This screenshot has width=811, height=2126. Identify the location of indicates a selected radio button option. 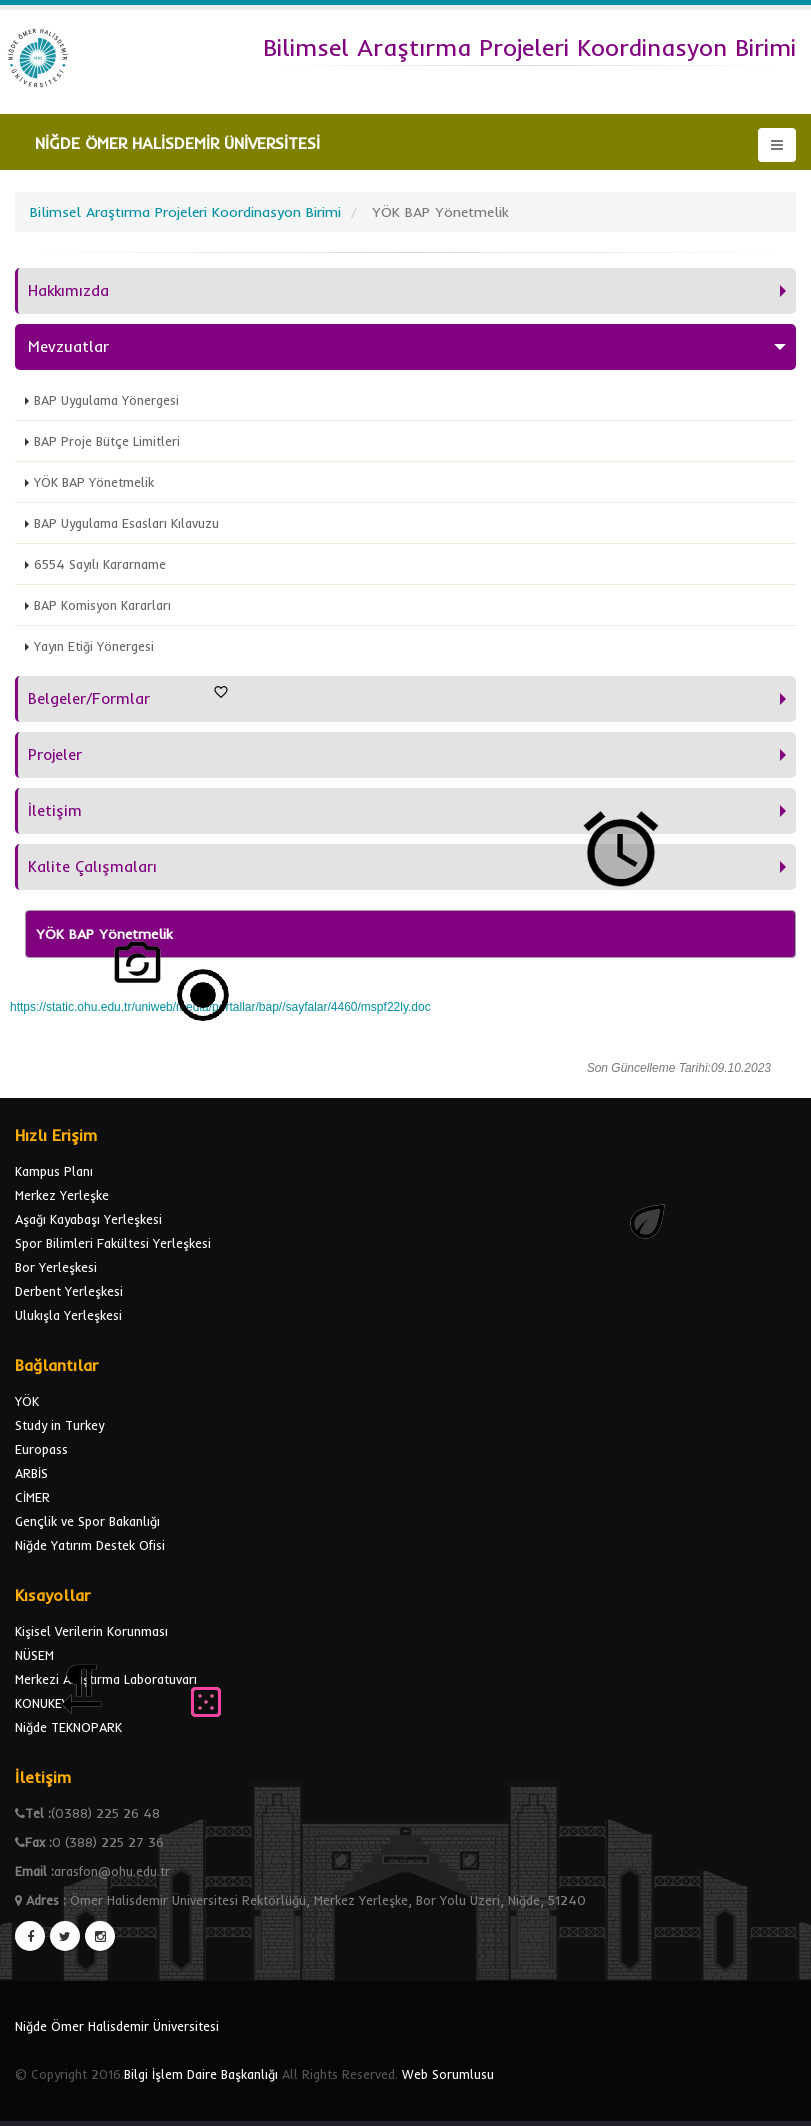
(203, 995).